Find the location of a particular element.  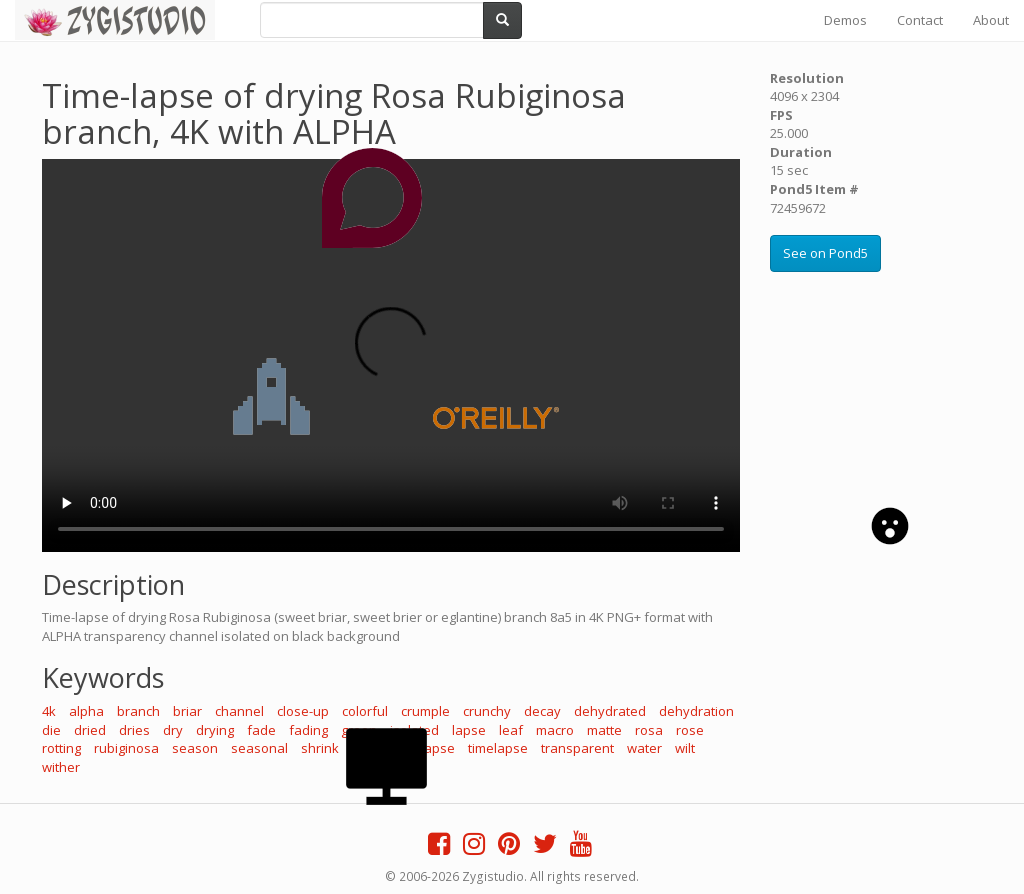

space awesome brand logo is located at coordinates (271, 396).